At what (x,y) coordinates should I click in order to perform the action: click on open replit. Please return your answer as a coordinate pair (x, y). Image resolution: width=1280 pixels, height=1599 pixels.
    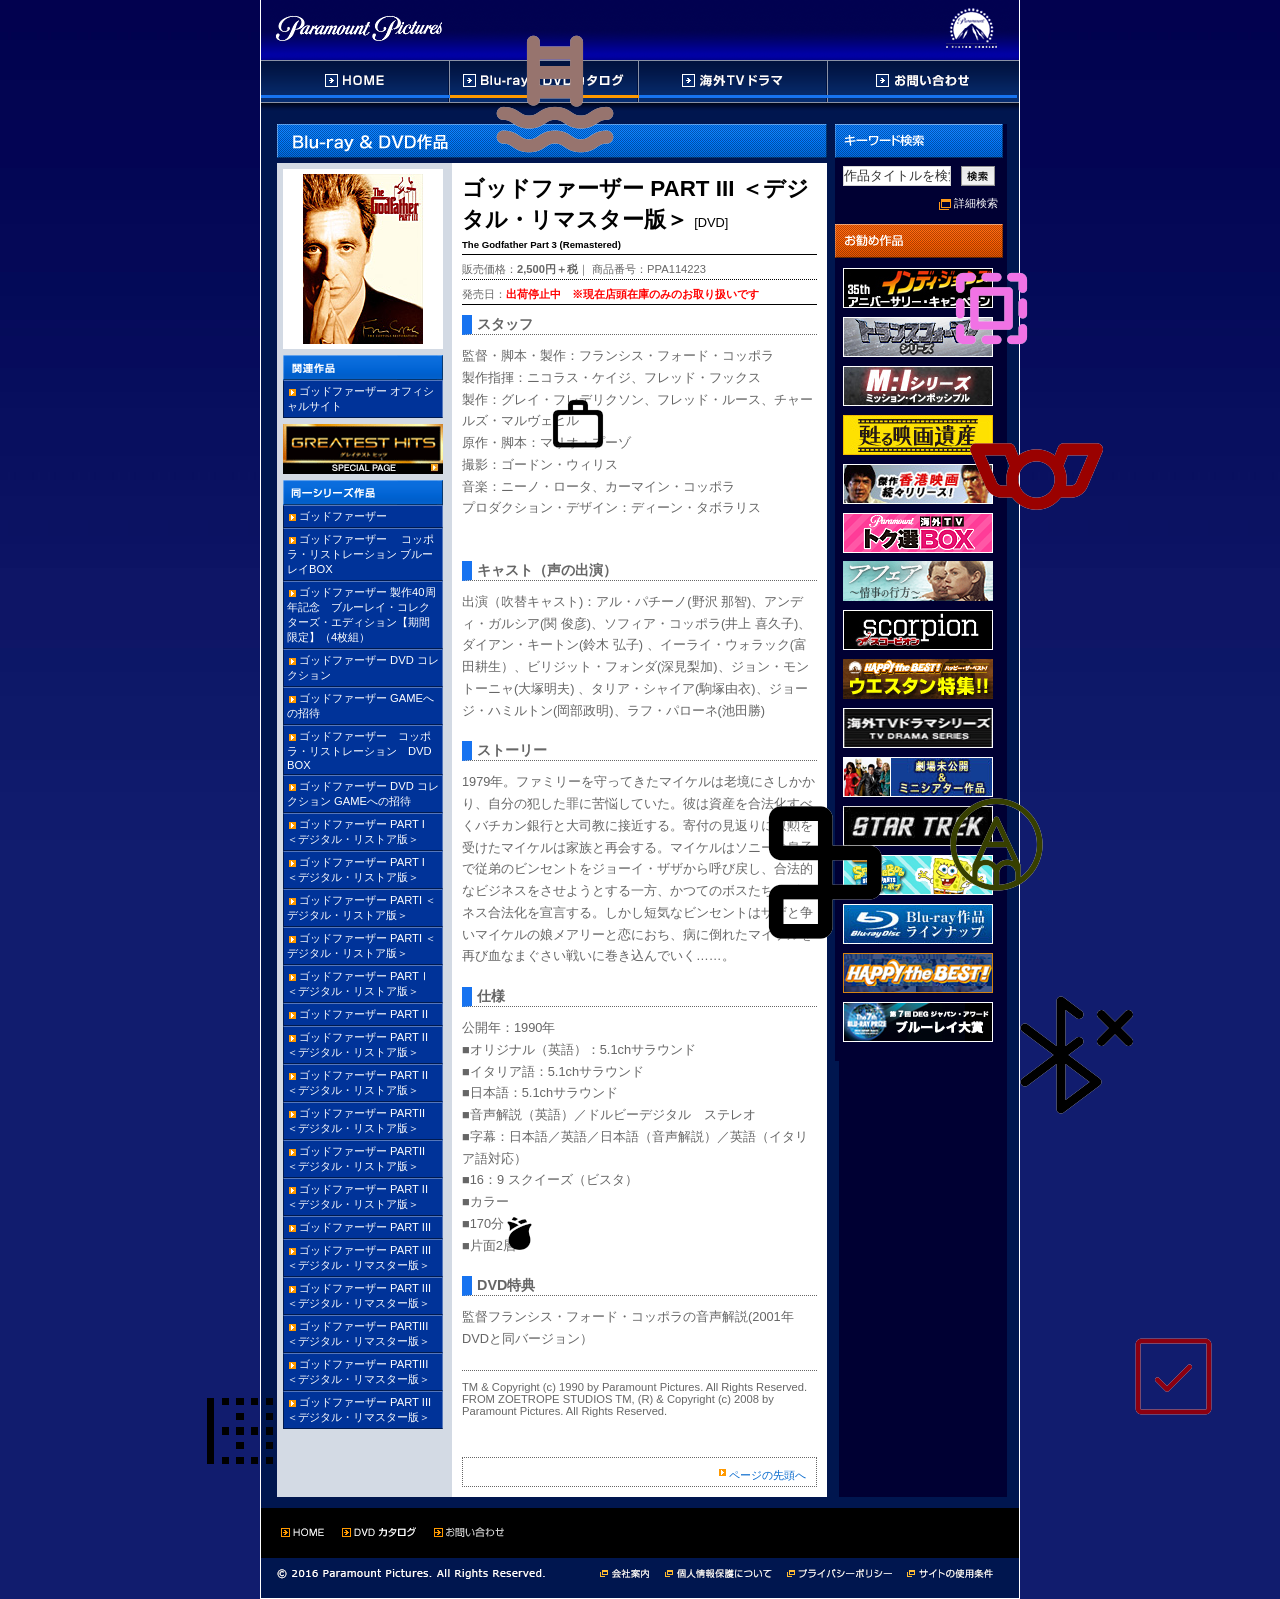
    Looking at the image, I should click on (815, 872).